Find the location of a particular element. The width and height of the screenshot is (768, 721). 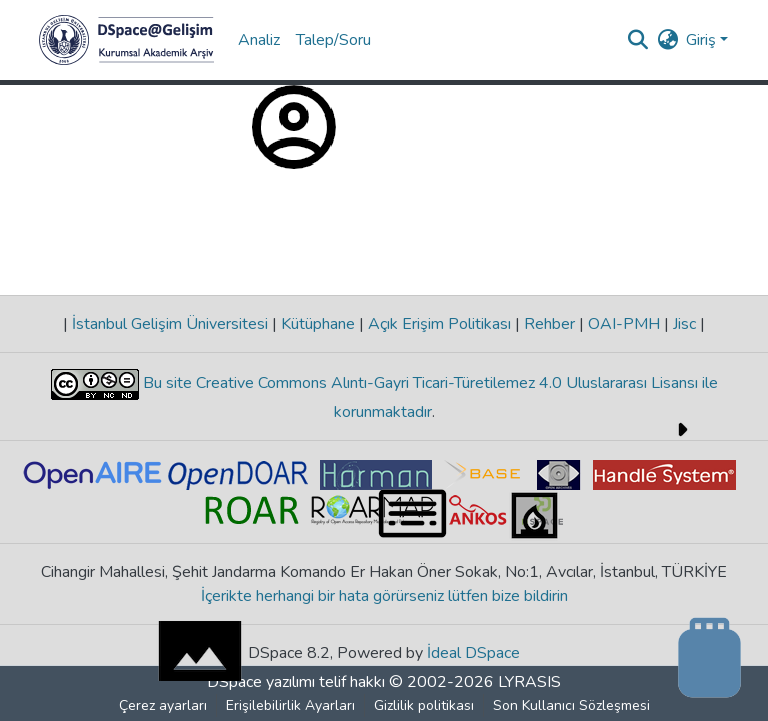

store or save items in a container is located at coordinates (709, 657).